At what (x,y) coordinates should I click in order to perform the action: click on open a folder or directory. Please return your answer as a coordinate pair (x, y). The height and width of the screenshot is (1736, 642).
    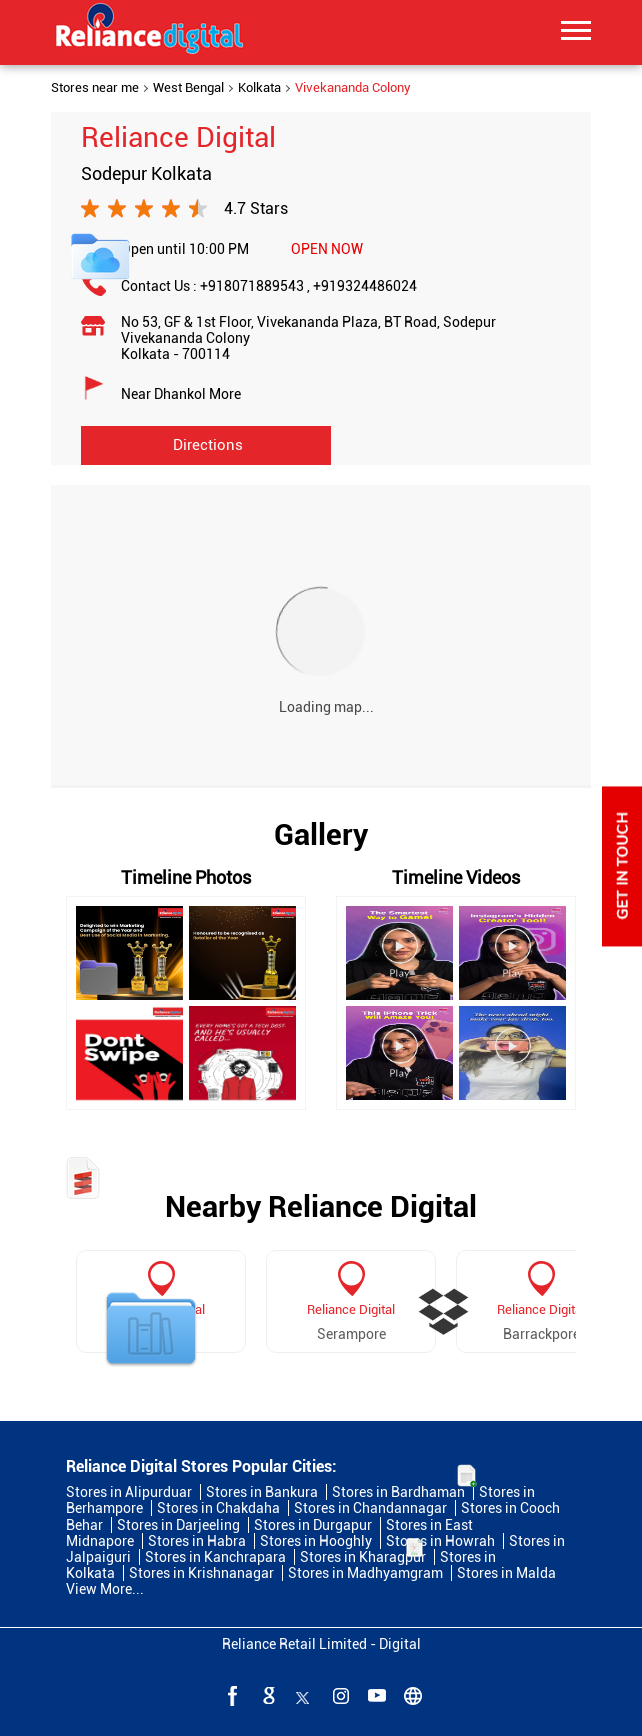
    Looking at the image, I should click on (98, 977).